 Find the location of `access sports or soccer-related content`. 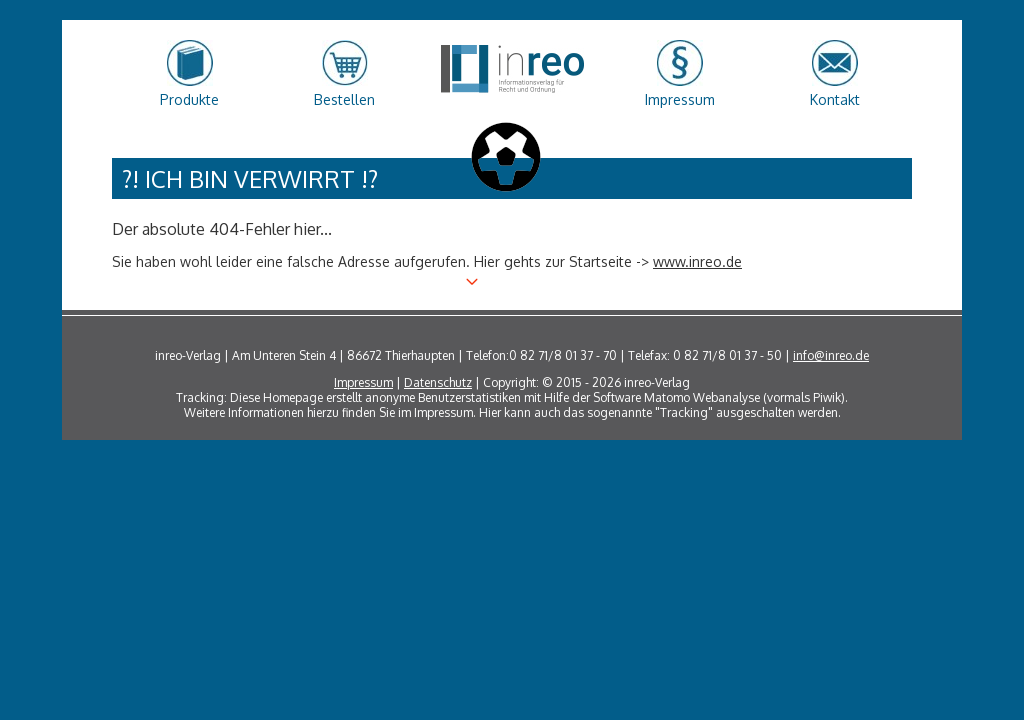

access sports or soccer-related content is located at coordinates (506, 157).